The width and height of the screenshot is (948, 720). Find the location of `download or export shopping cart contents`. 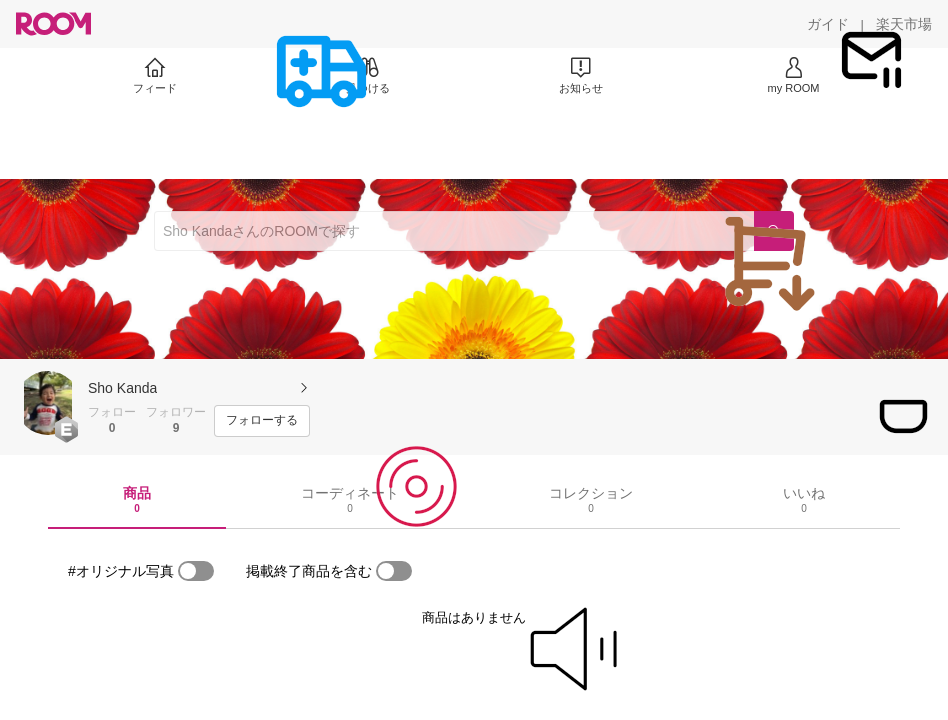

download or export shopping cart contents is located at coordinates (765, 261).